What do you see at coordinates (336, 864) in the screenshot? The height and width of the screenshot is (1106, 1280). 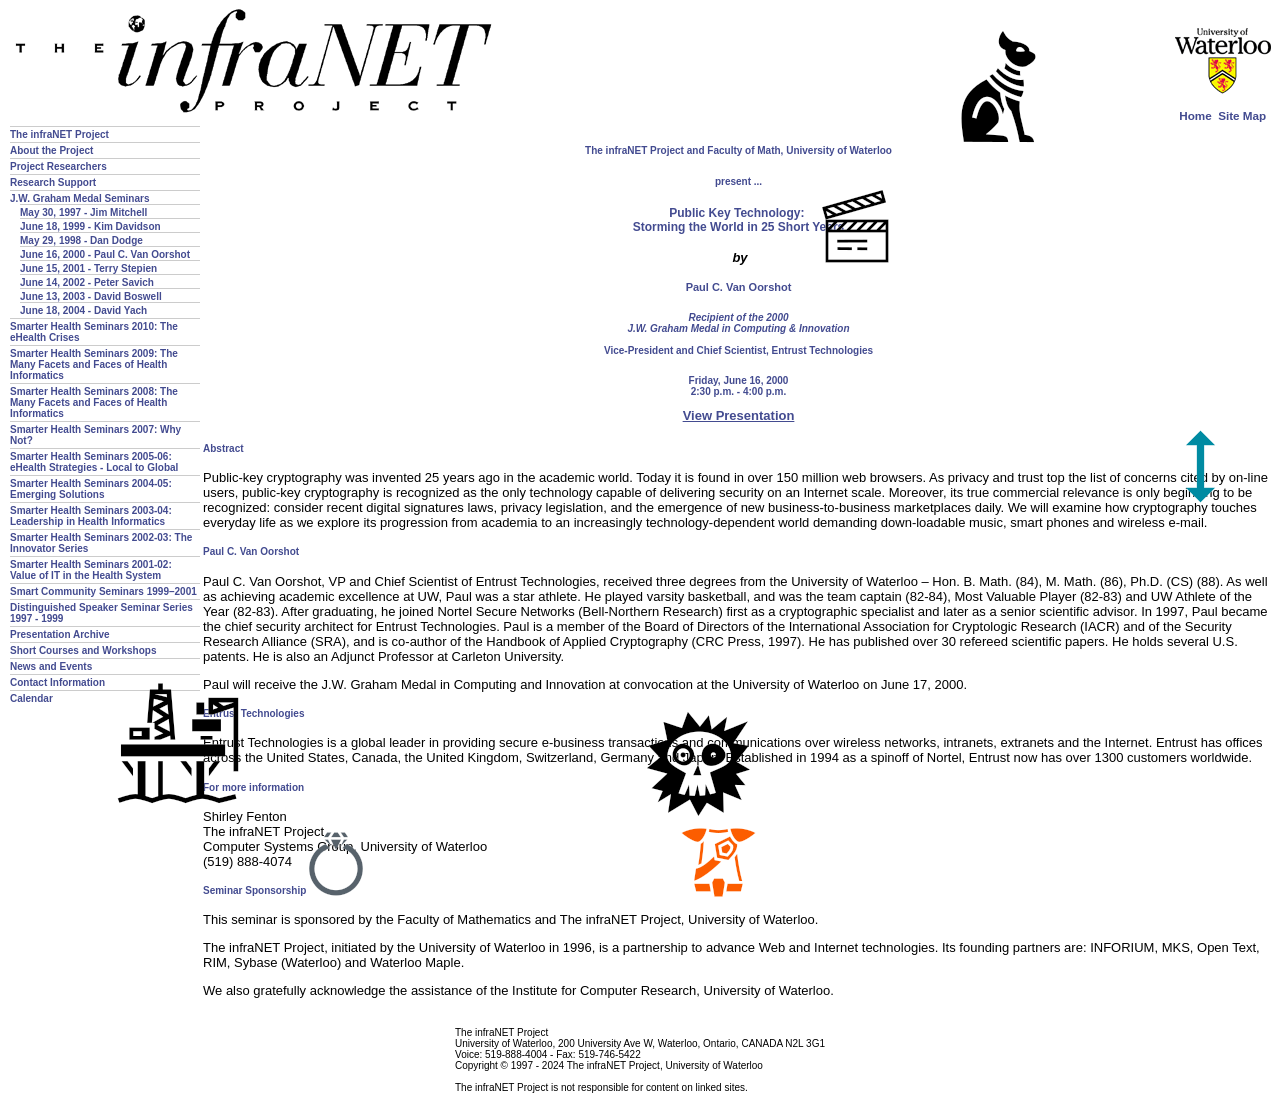 I see `view jewelry or accessories collection` at bounding box center [336, 864].